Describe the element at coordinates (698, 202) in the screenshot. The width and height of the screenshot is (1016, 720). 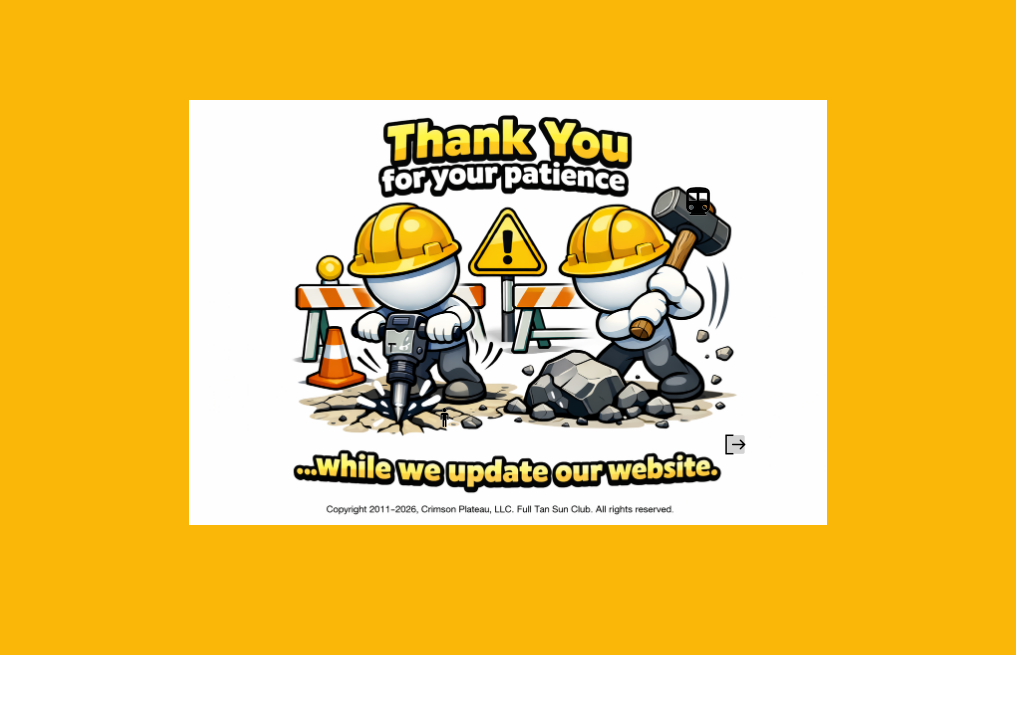
I see `get subway or metro directions` at that location.